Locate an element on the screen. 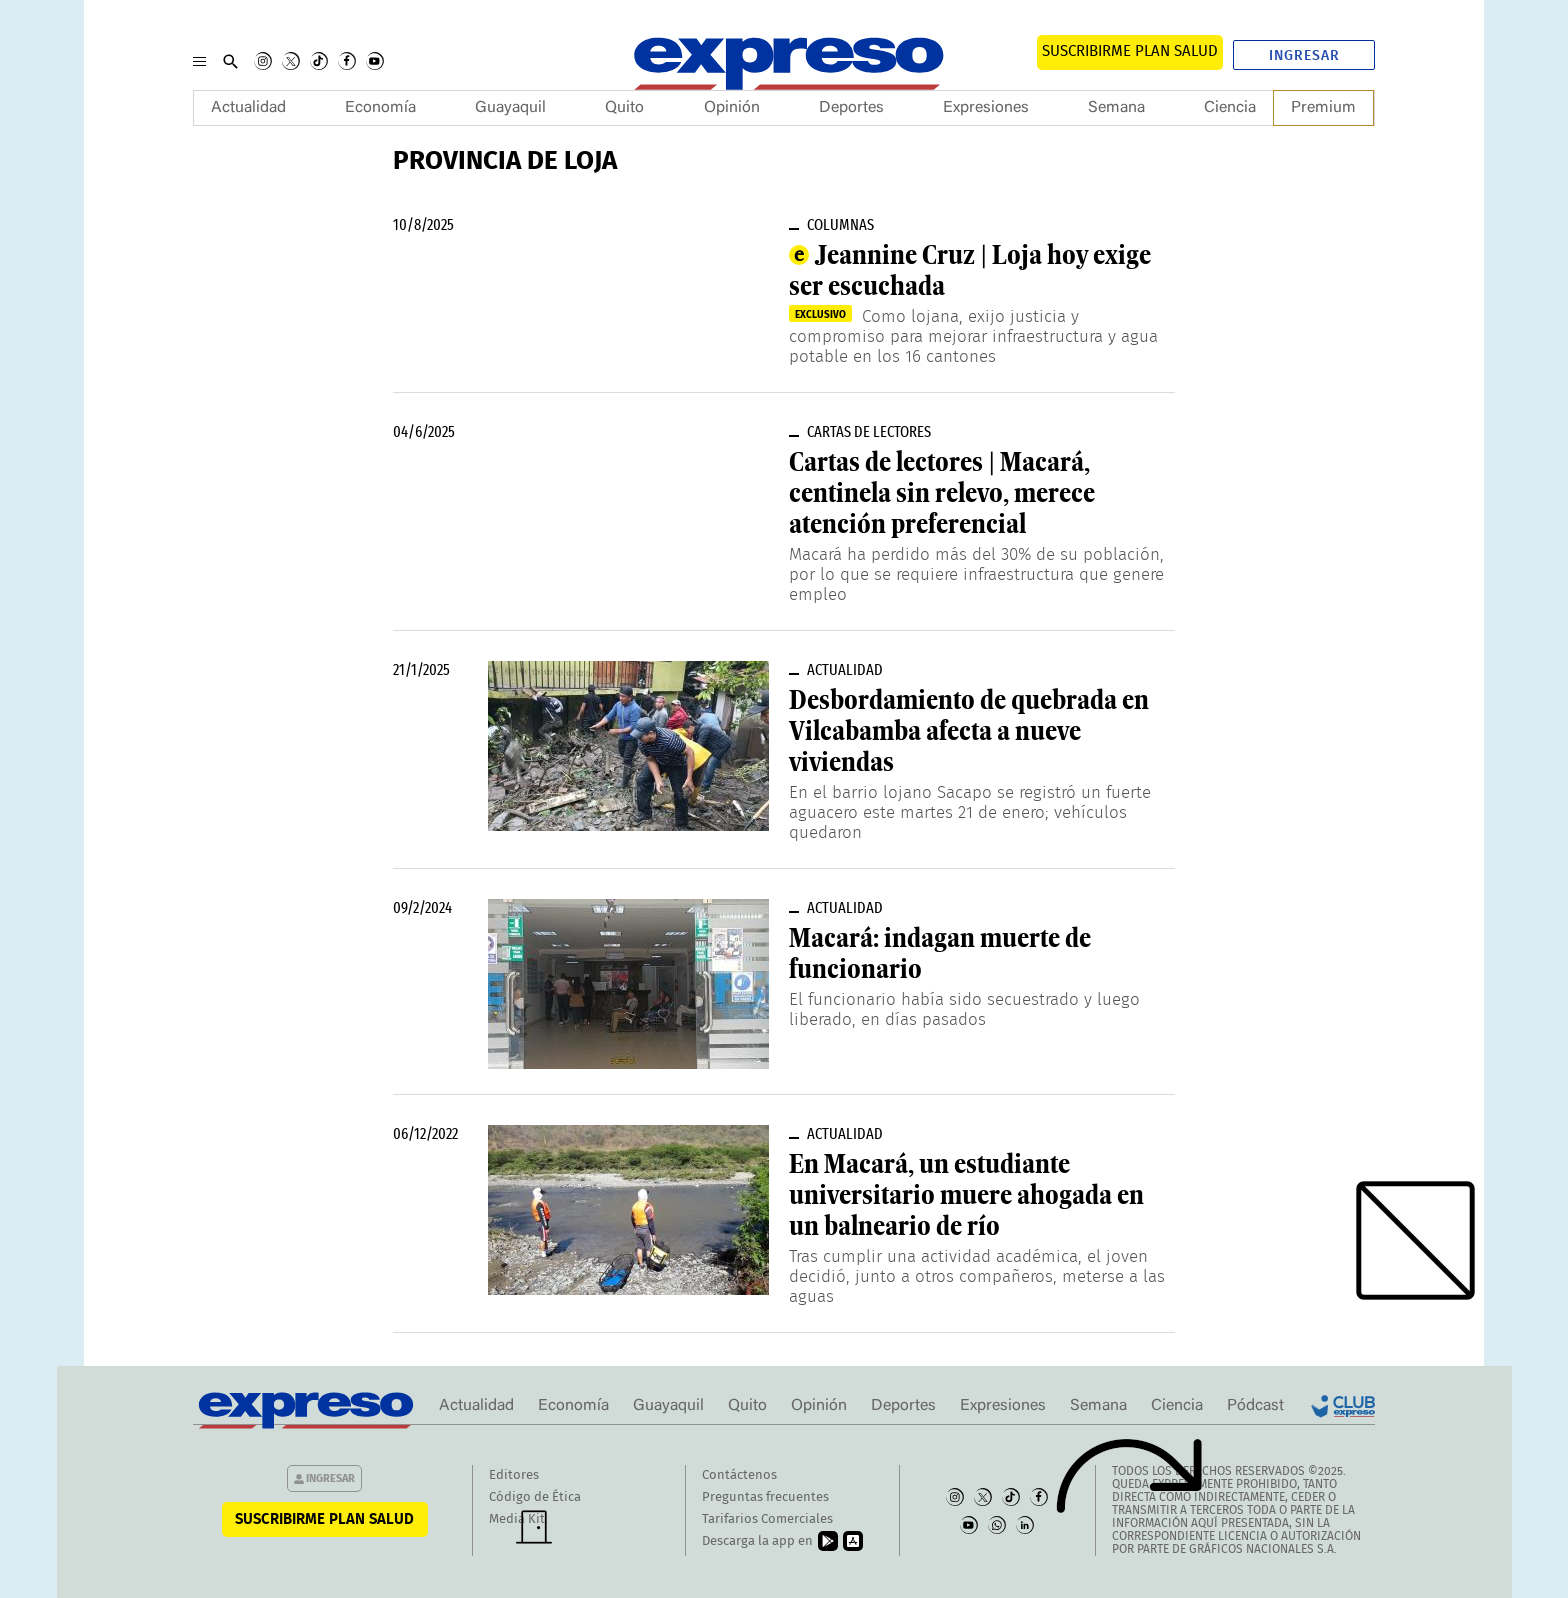 The height and width of the screenshot is (1598, 1568). exit or log out of the application is located at coordinates (534, 1527).